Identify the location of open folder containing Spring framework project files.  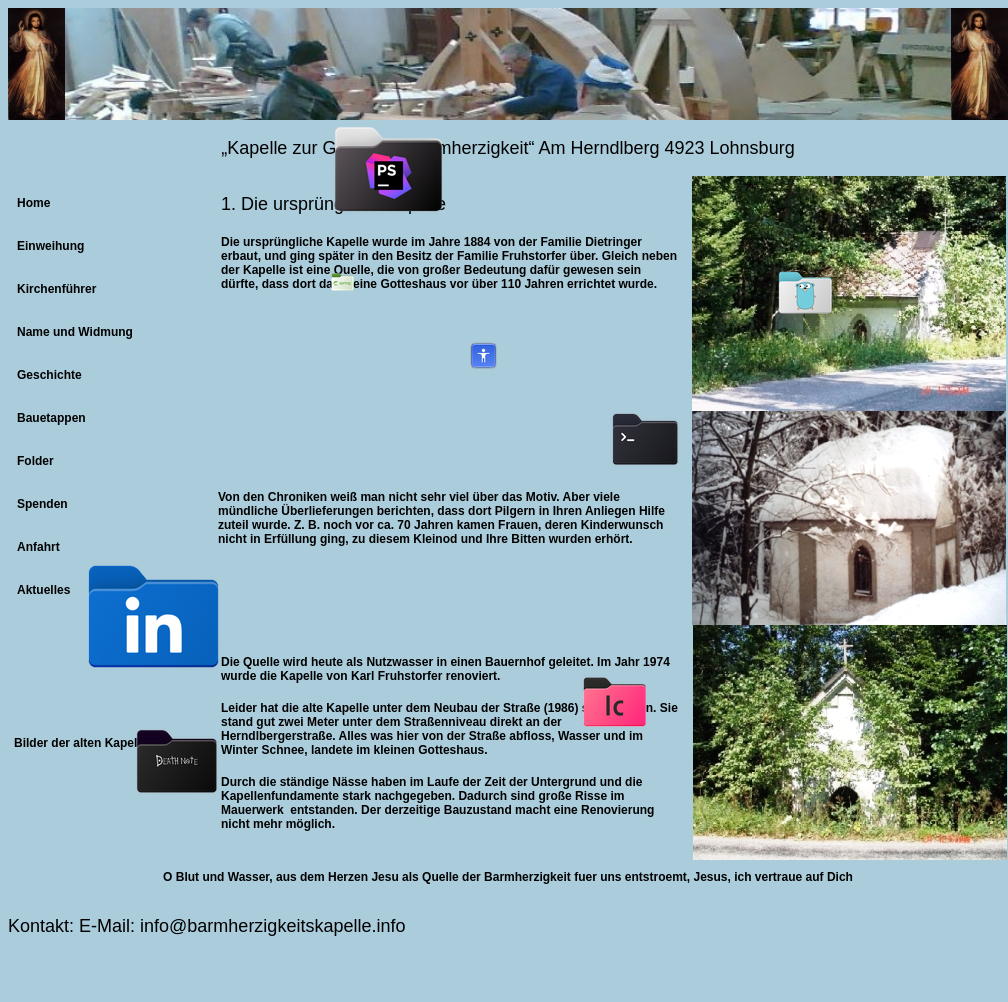
(342, 282).